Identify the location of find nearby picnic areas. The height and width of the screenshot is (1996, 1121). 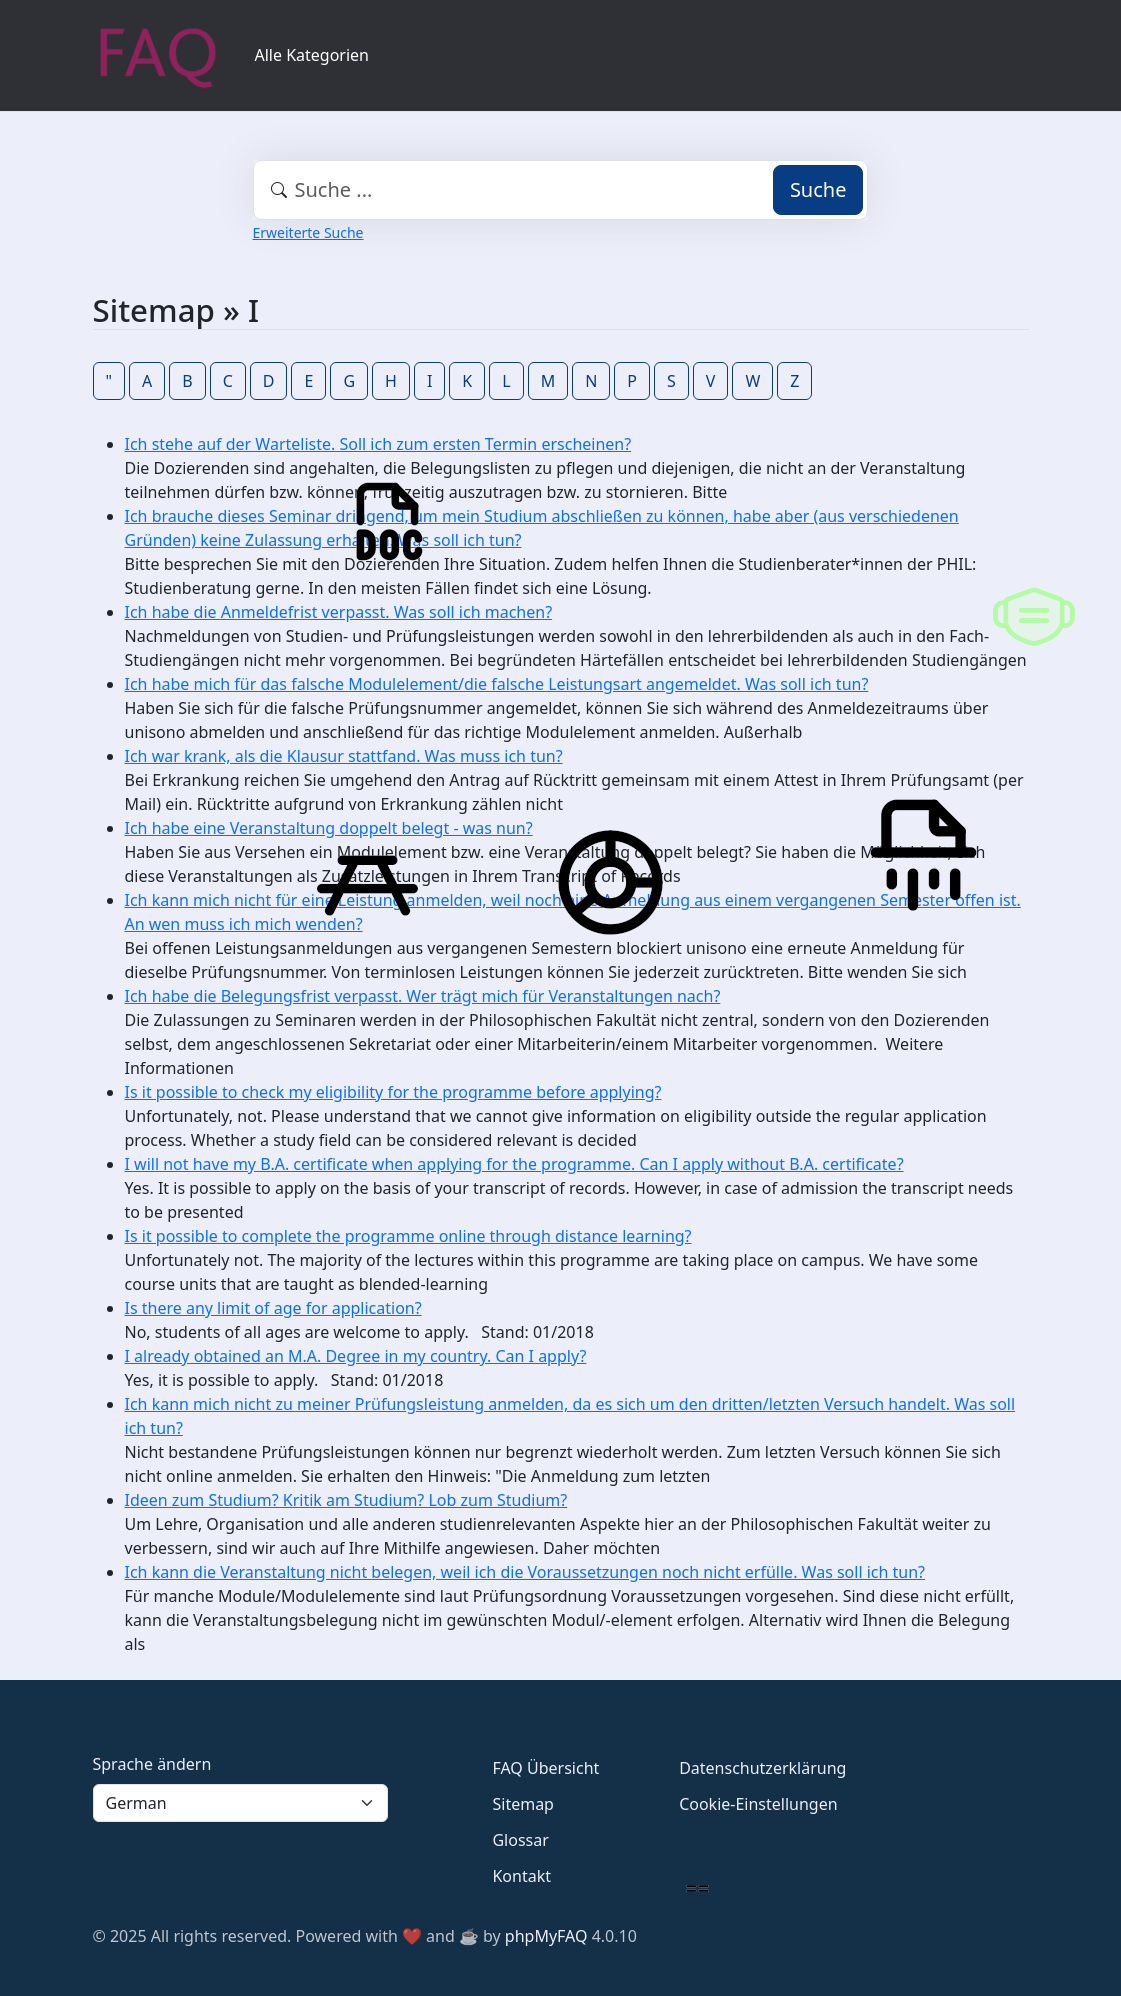
(367, 885).